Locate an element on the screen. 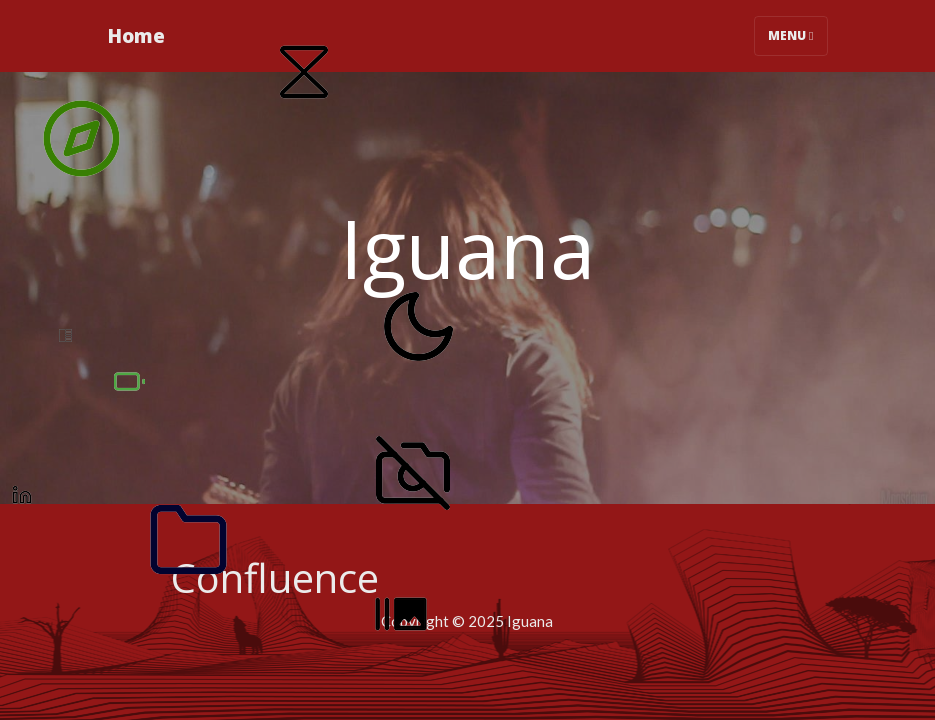 This screenshot has height=720, width=935. access navigation or directional features is located at coordinates (81, 138).